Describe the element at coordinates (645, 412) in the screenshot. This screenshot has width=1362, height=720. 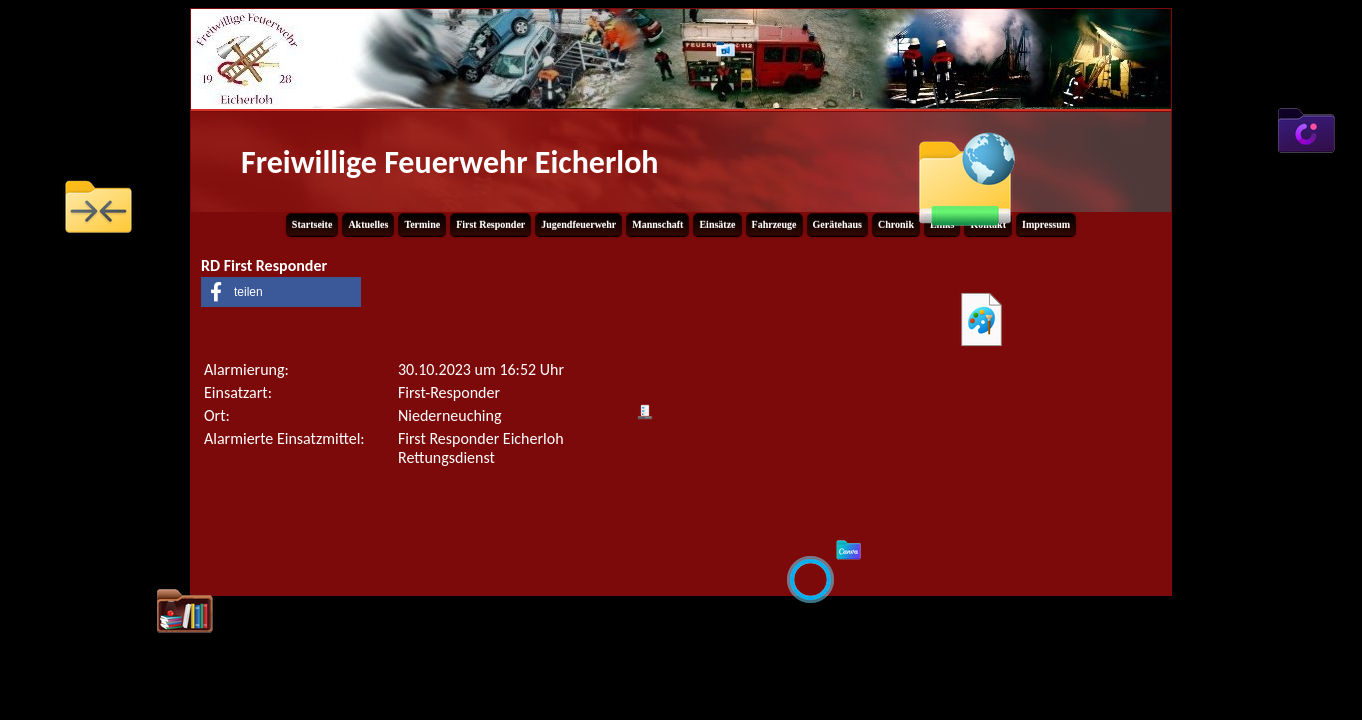
I see `access settings or preferences` at that location.